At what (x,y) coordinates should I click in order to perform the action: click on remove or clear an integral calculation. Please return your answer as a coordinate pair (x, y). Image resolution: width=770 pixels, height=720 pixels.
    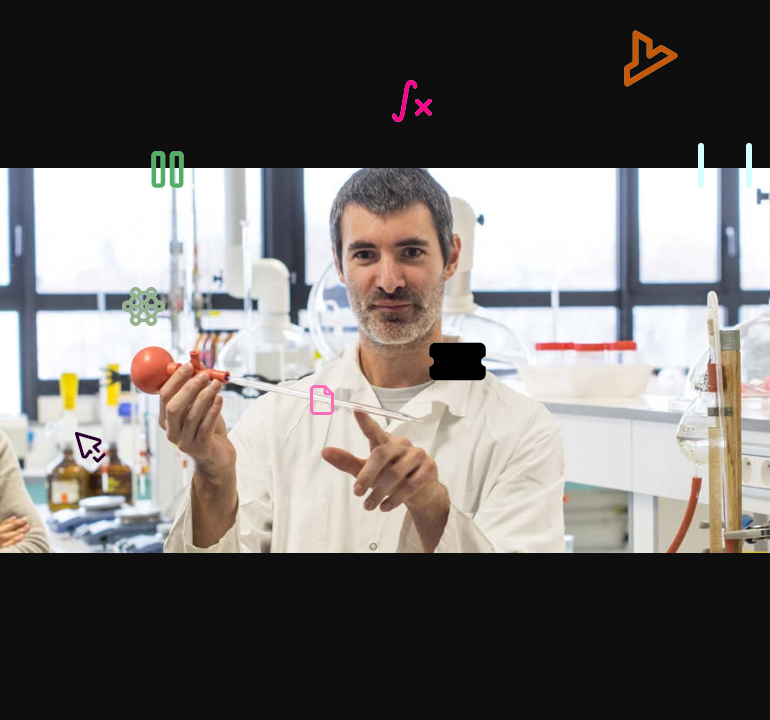
    Looking at the image, I should click on (413, 101).